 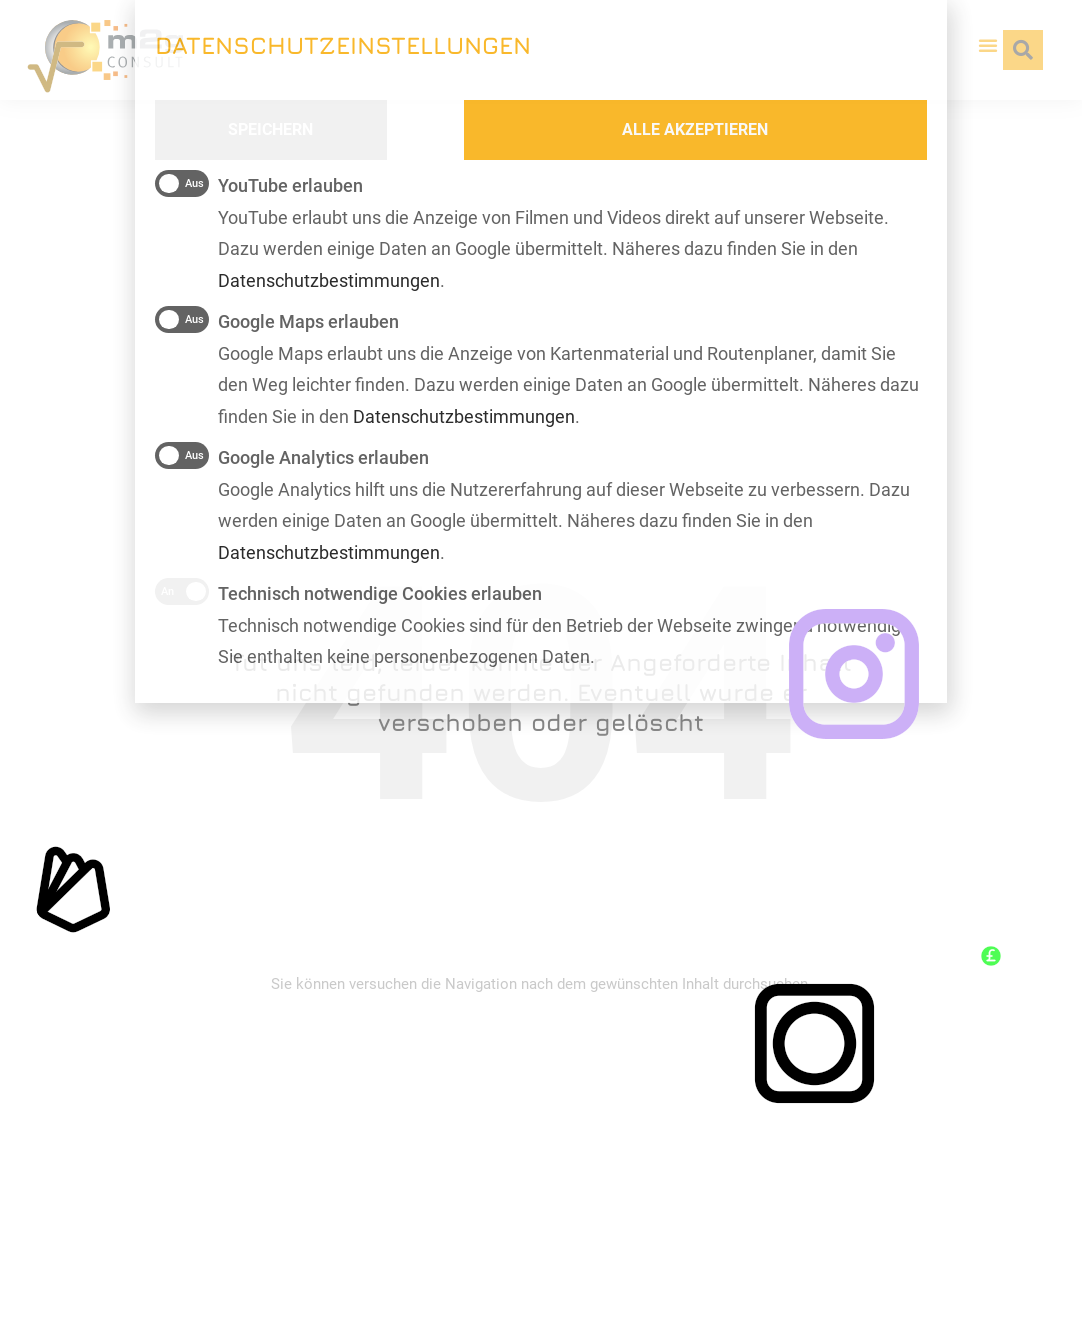 What do you see at coordinates (56, 67) in the screenshot?
I see `access square root or radical function in calculator` at bounding box center [56, 67].